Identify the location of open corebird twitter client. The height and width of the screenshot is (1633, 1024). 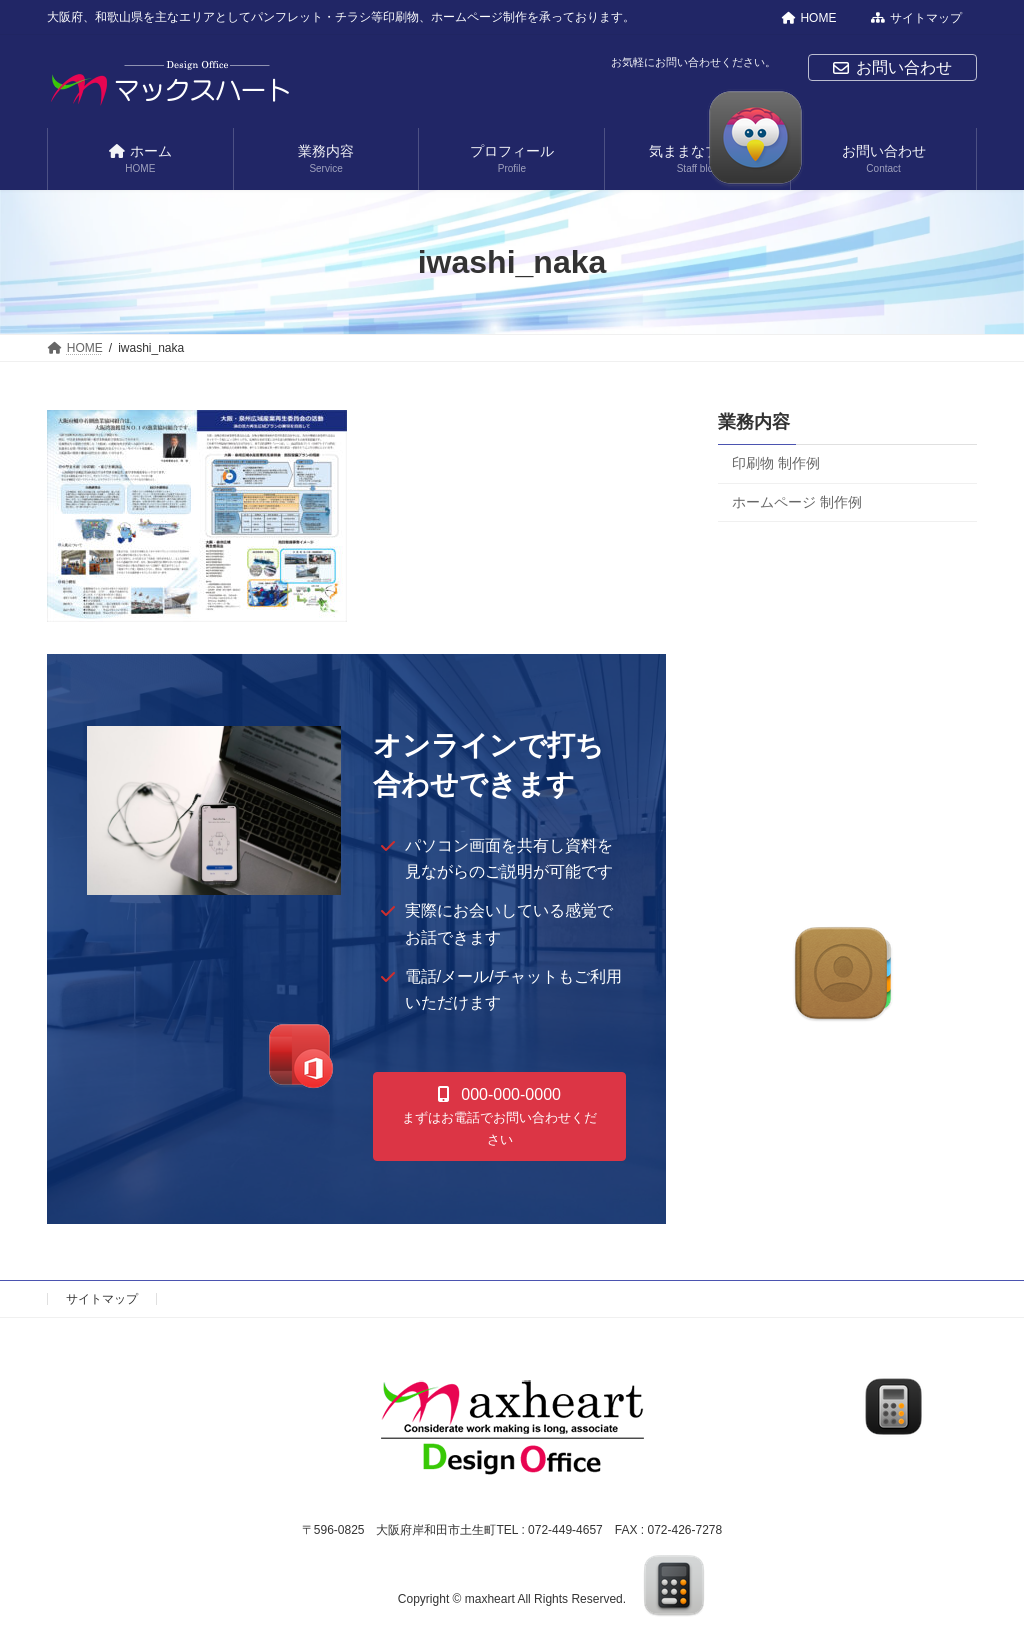
(755, 137).